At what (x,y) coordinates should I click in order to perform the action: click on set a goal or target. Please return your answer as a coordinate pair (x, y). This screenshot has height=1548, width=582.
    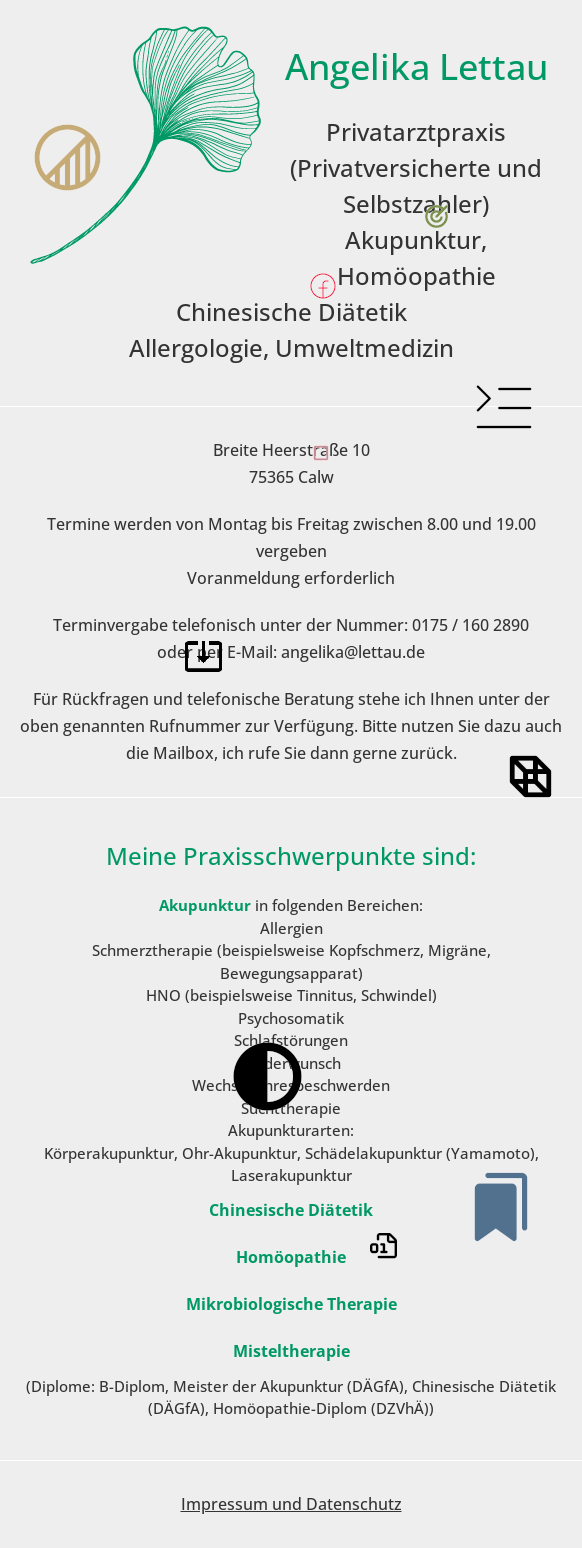
    Looking at the image, I should click on (436, 216).